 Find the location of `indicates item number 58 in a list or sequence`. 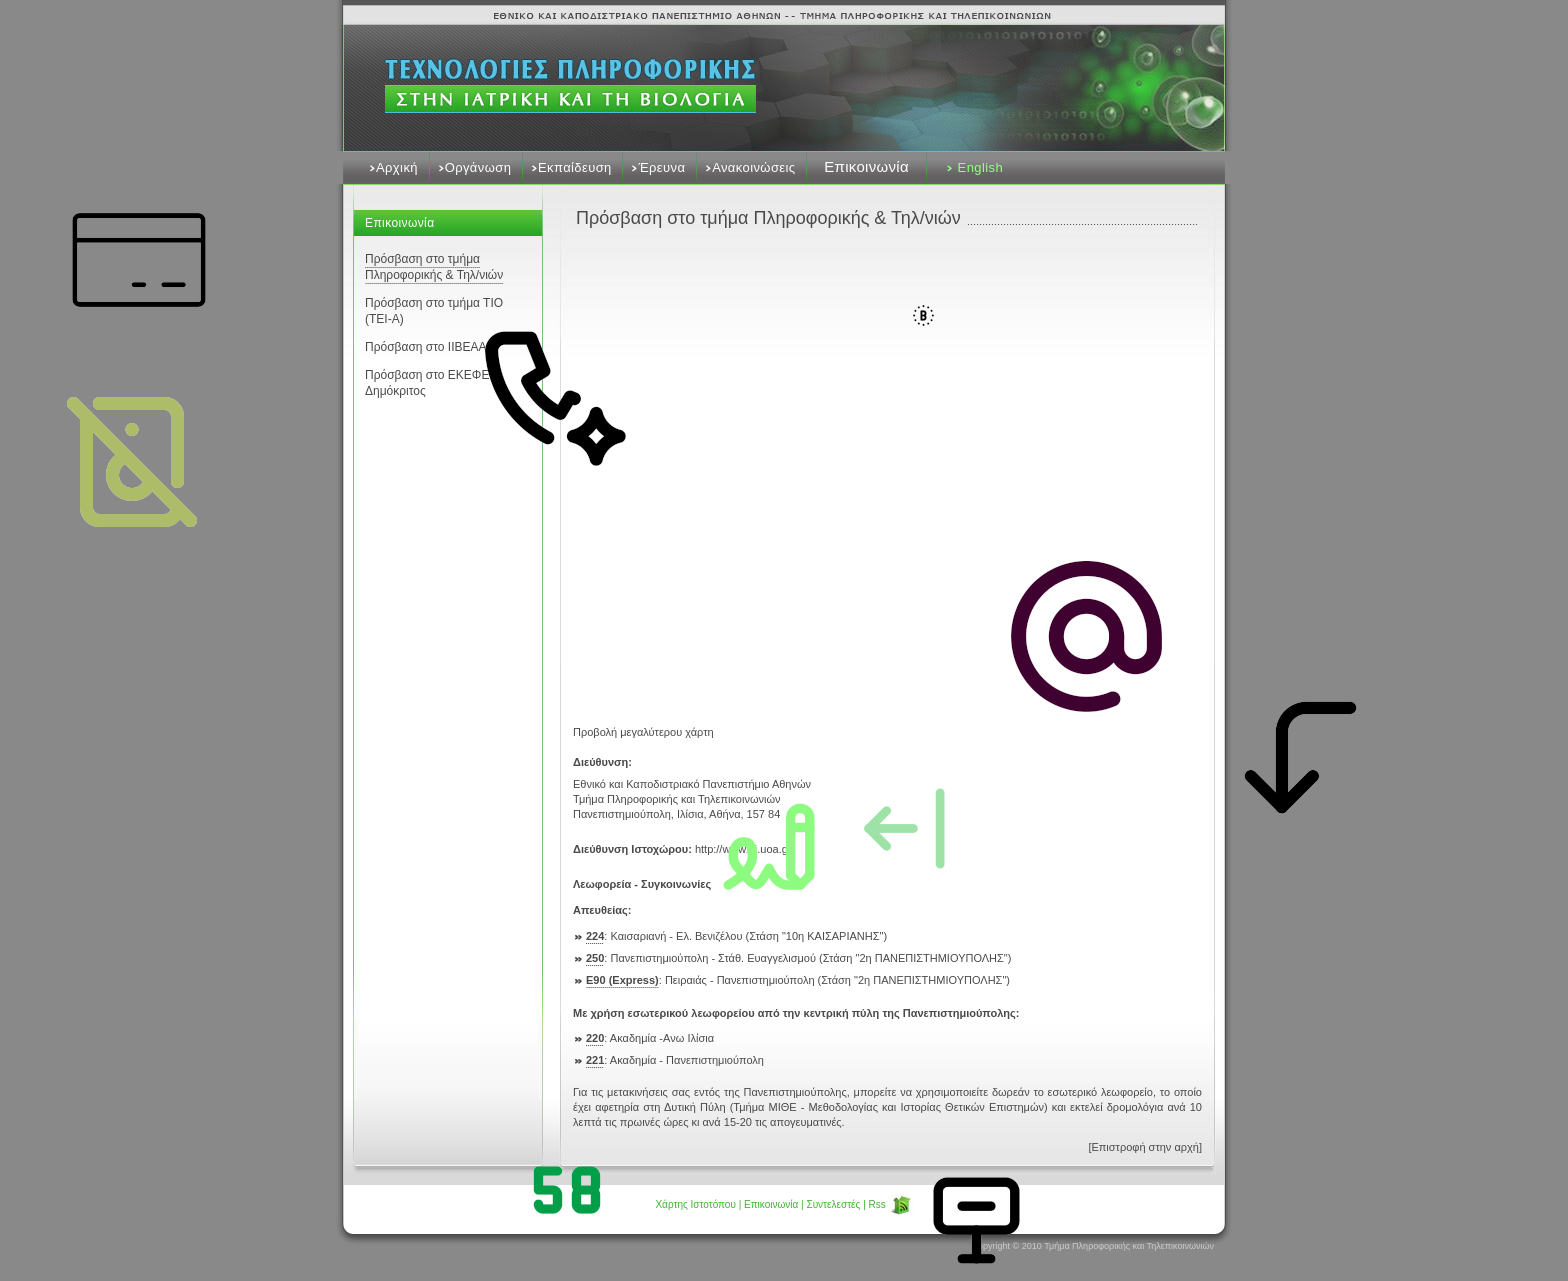

indicates item number 58 in a list or sequence is located at coordinates (567, 1190).